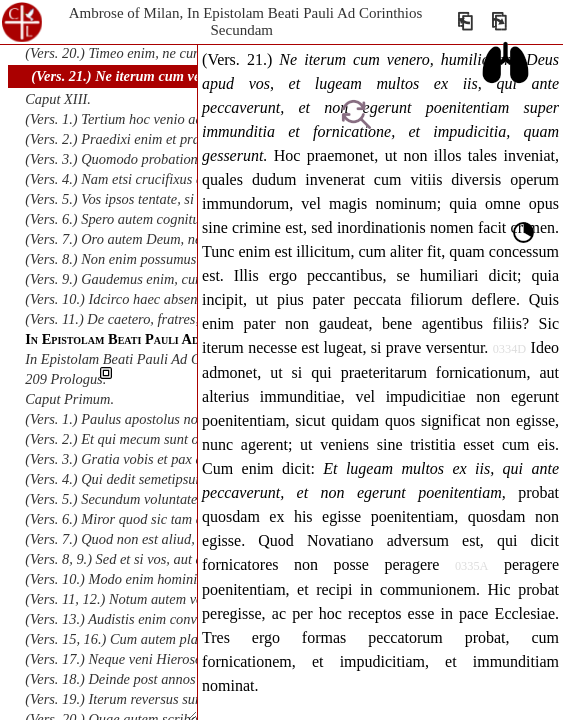  What do you see at coordinates (505, 62) in the screenshot?
I see `access respiratory health information` at bounding box center [505, 62].